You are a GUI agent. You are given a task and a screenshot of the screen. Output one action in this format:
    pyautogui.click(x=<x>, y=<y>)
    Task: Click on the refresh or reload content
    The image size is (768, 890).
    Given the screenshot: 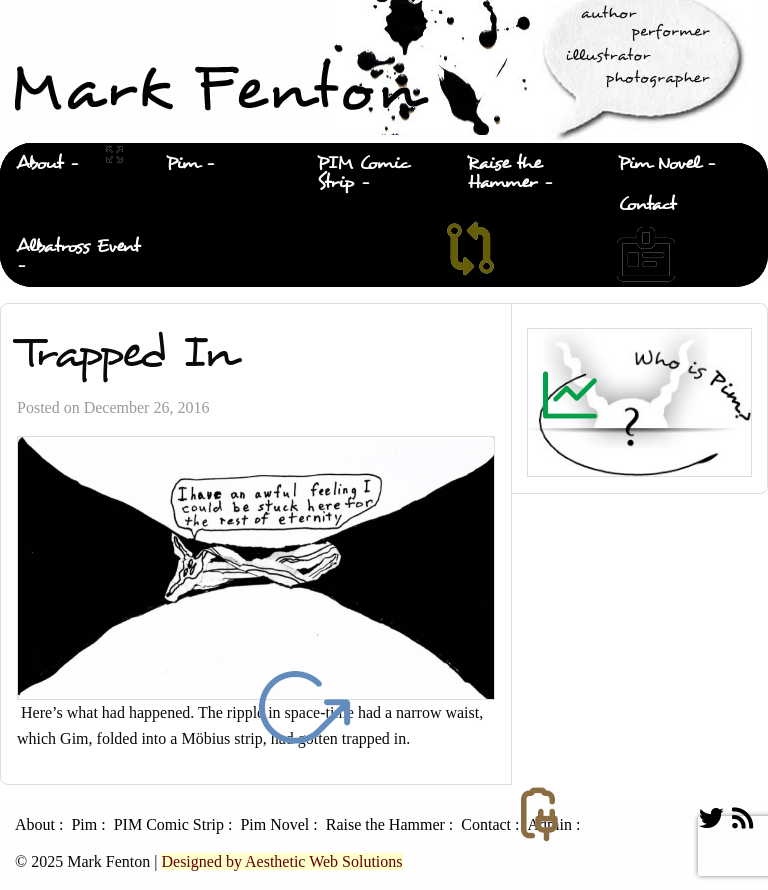 What is the action you would take?
    pyautogui.click(x=305, y=707)
    